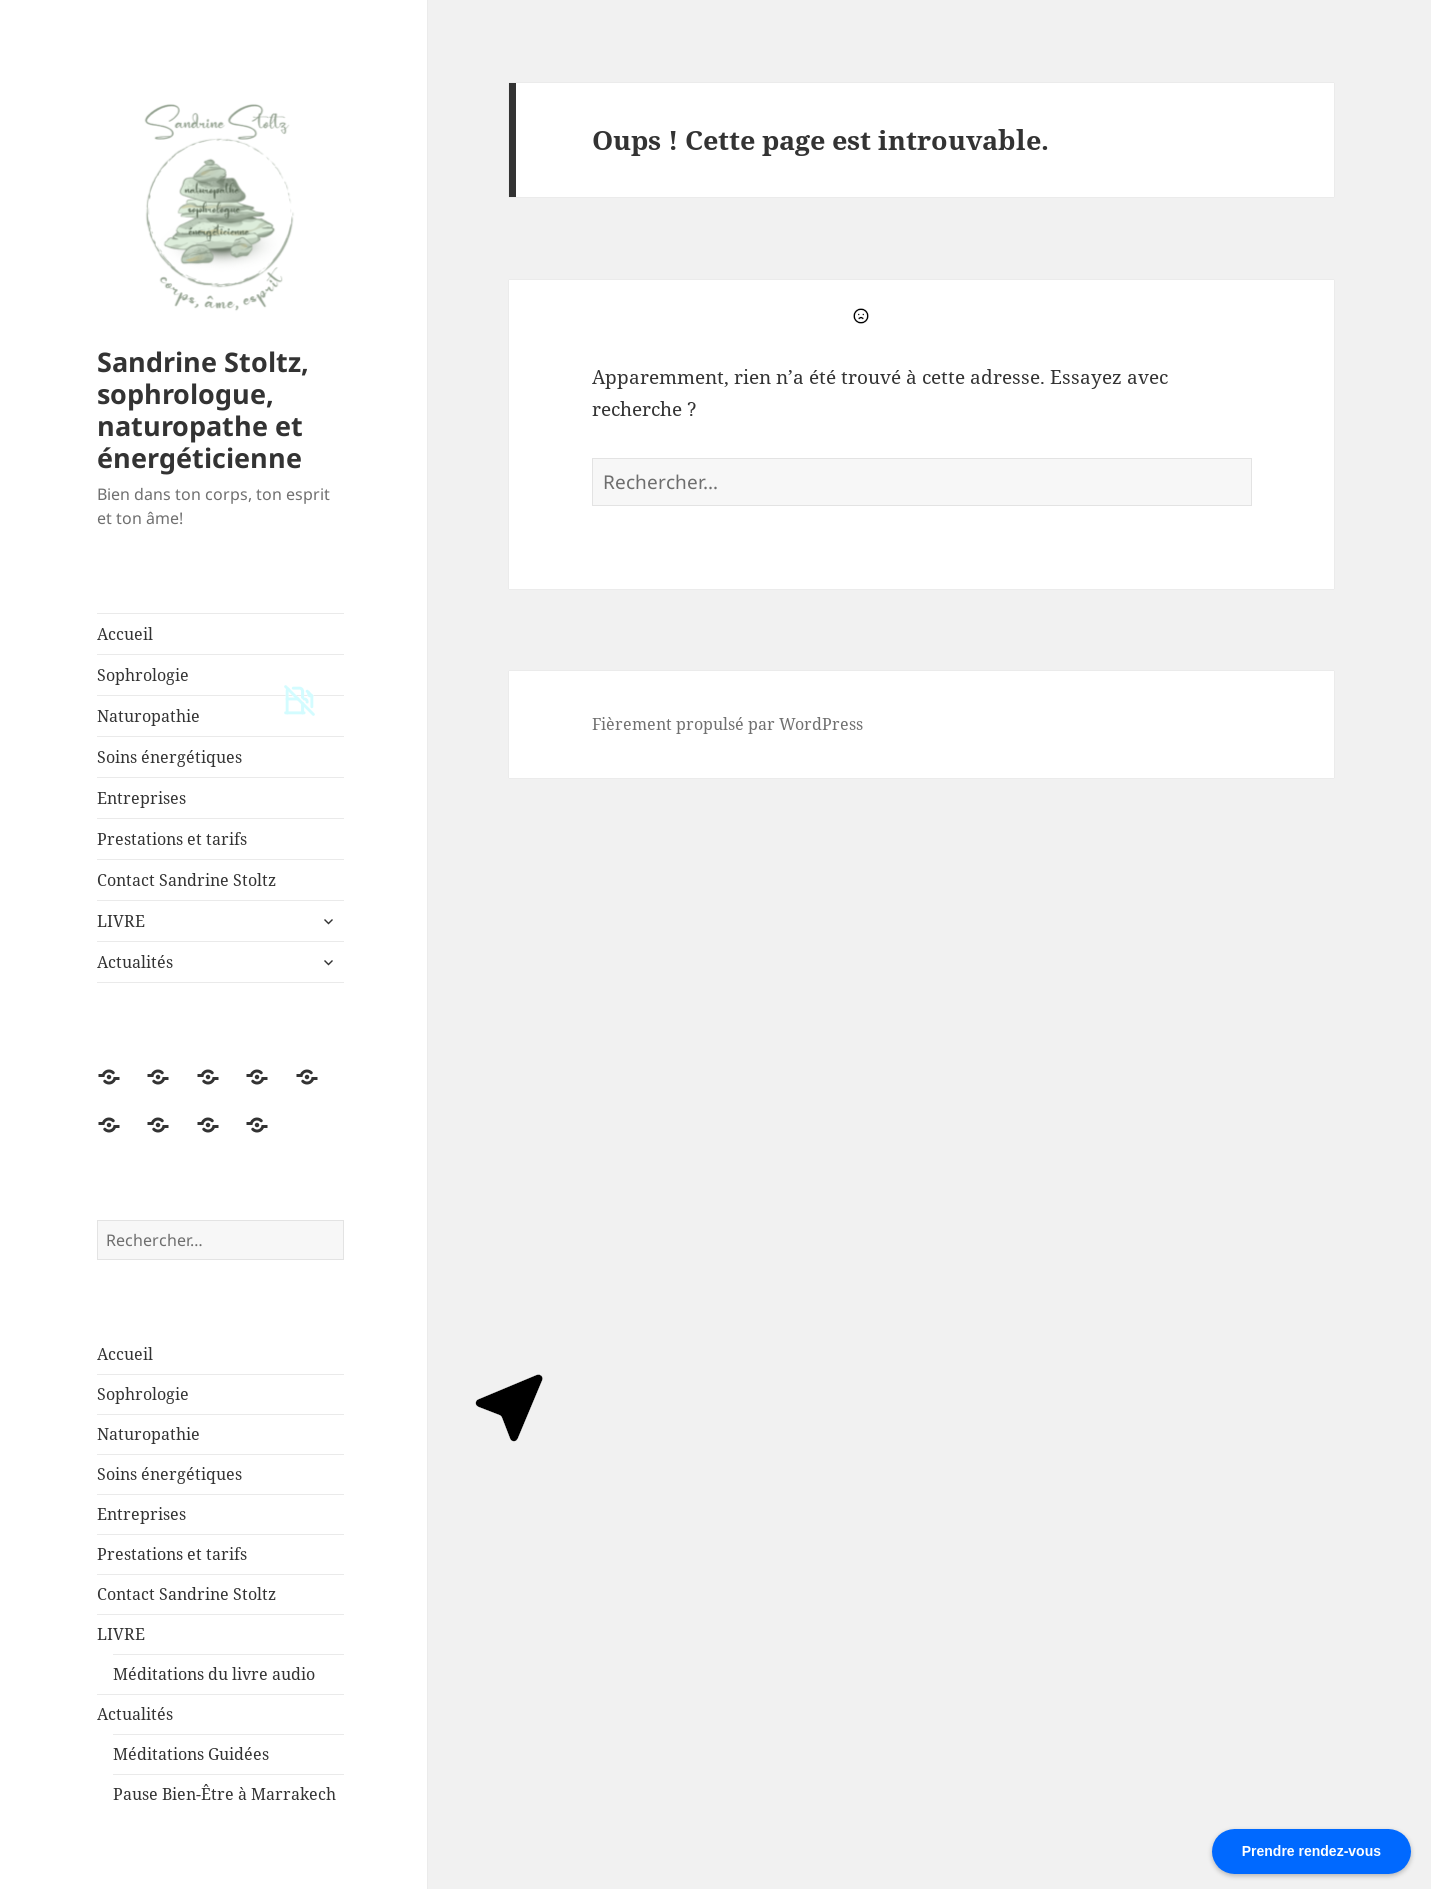  What do you see at coordinates (861, 316) in the screenshot?
I see `indicate a negative mood or feeling` at bounding box center [861, 316].